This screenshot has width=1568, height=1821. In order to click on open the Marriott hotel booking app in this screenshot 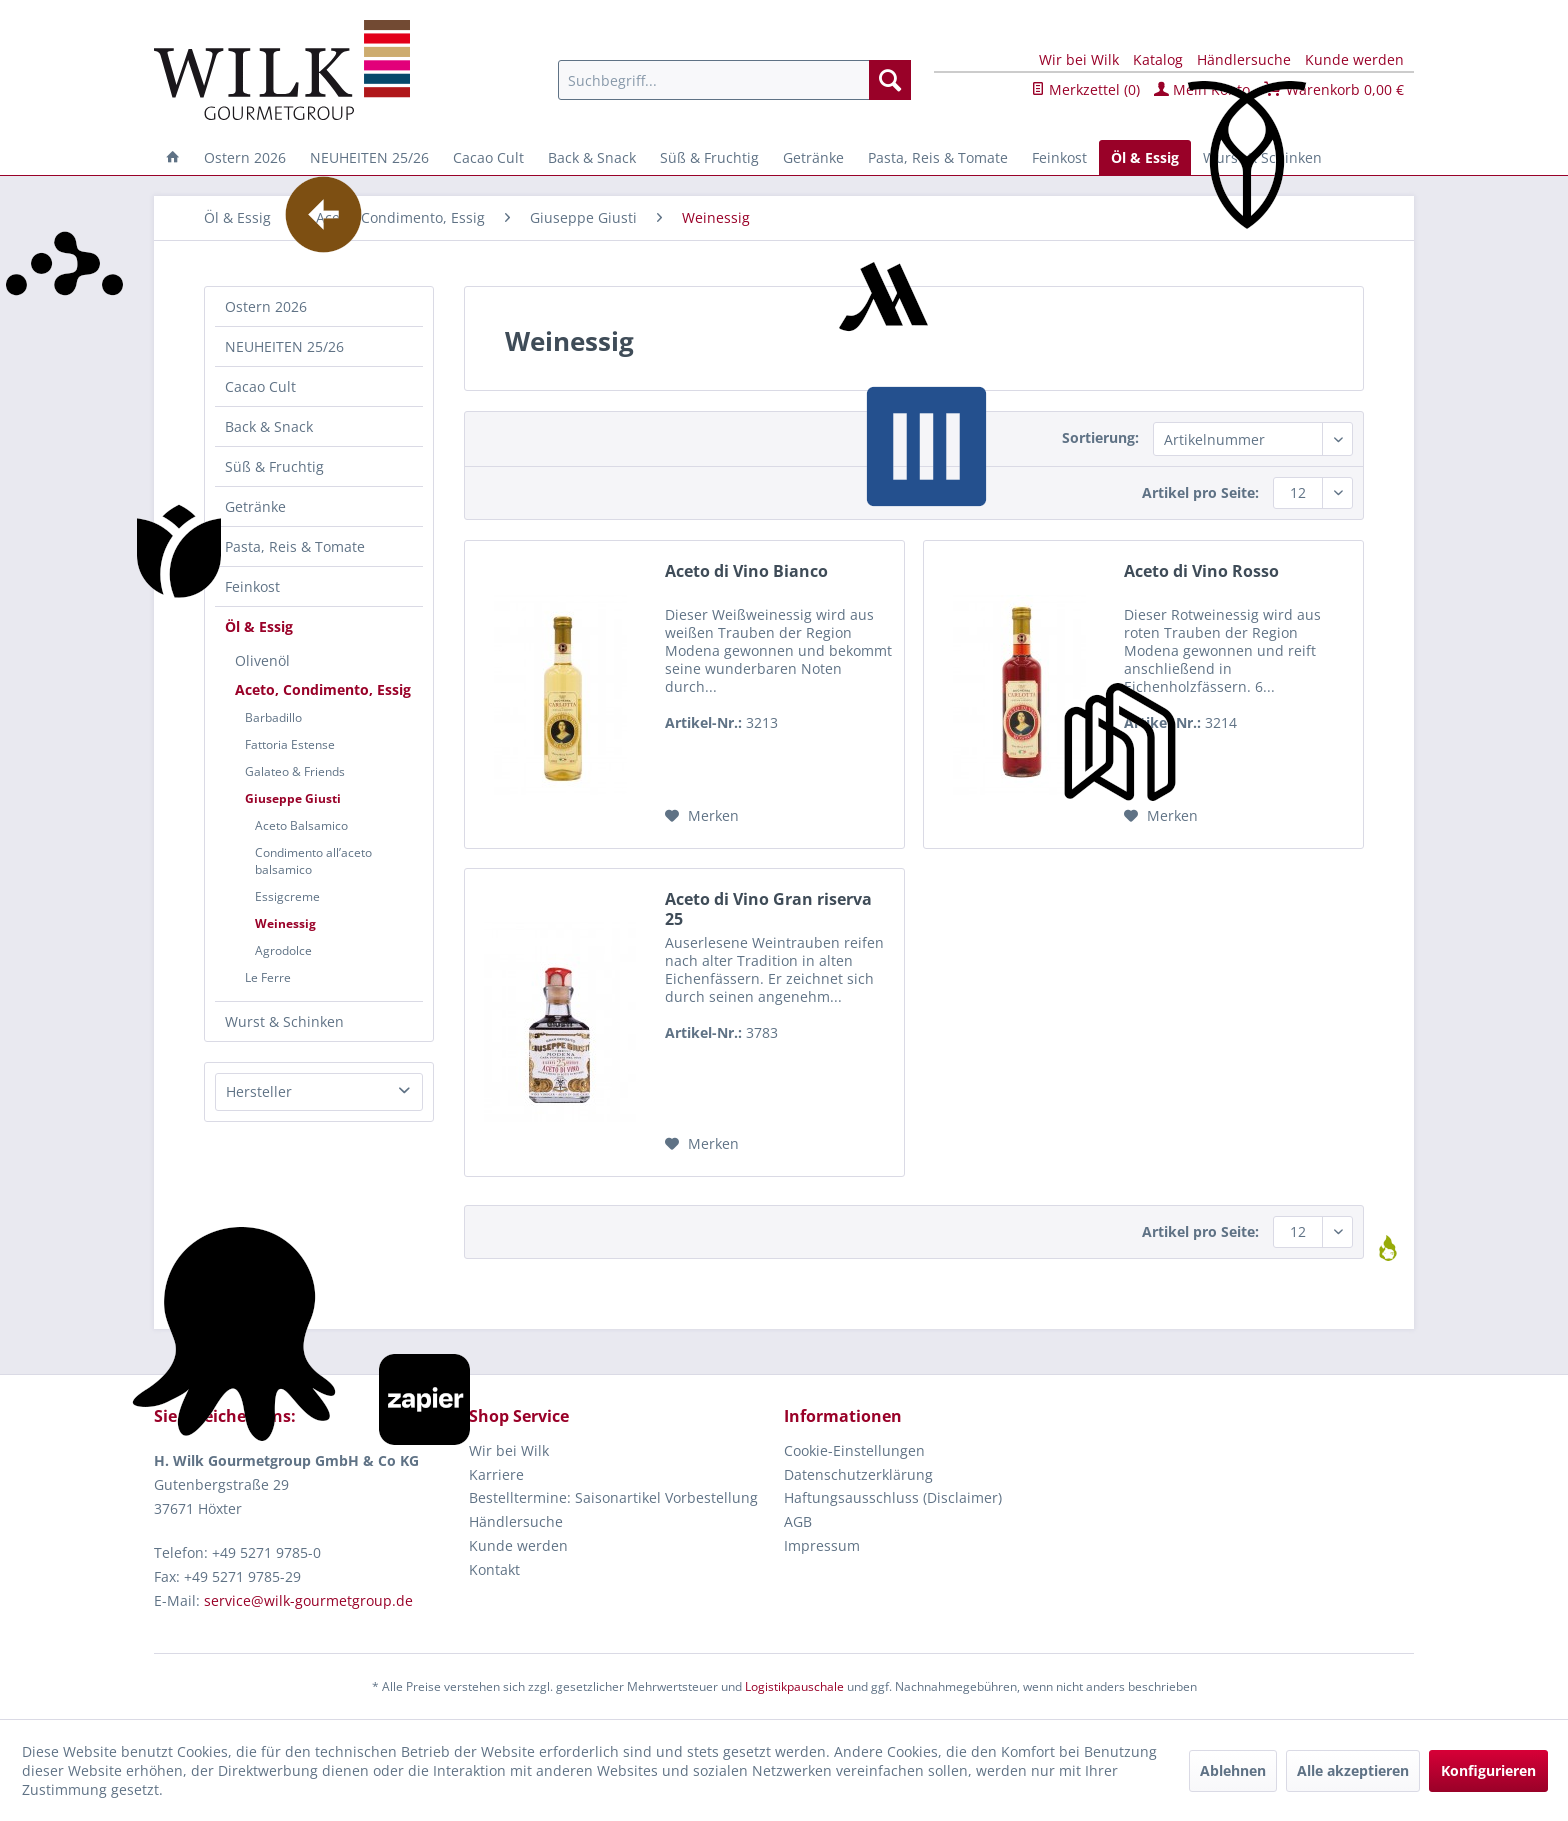, I will do `click(883, 296)`.